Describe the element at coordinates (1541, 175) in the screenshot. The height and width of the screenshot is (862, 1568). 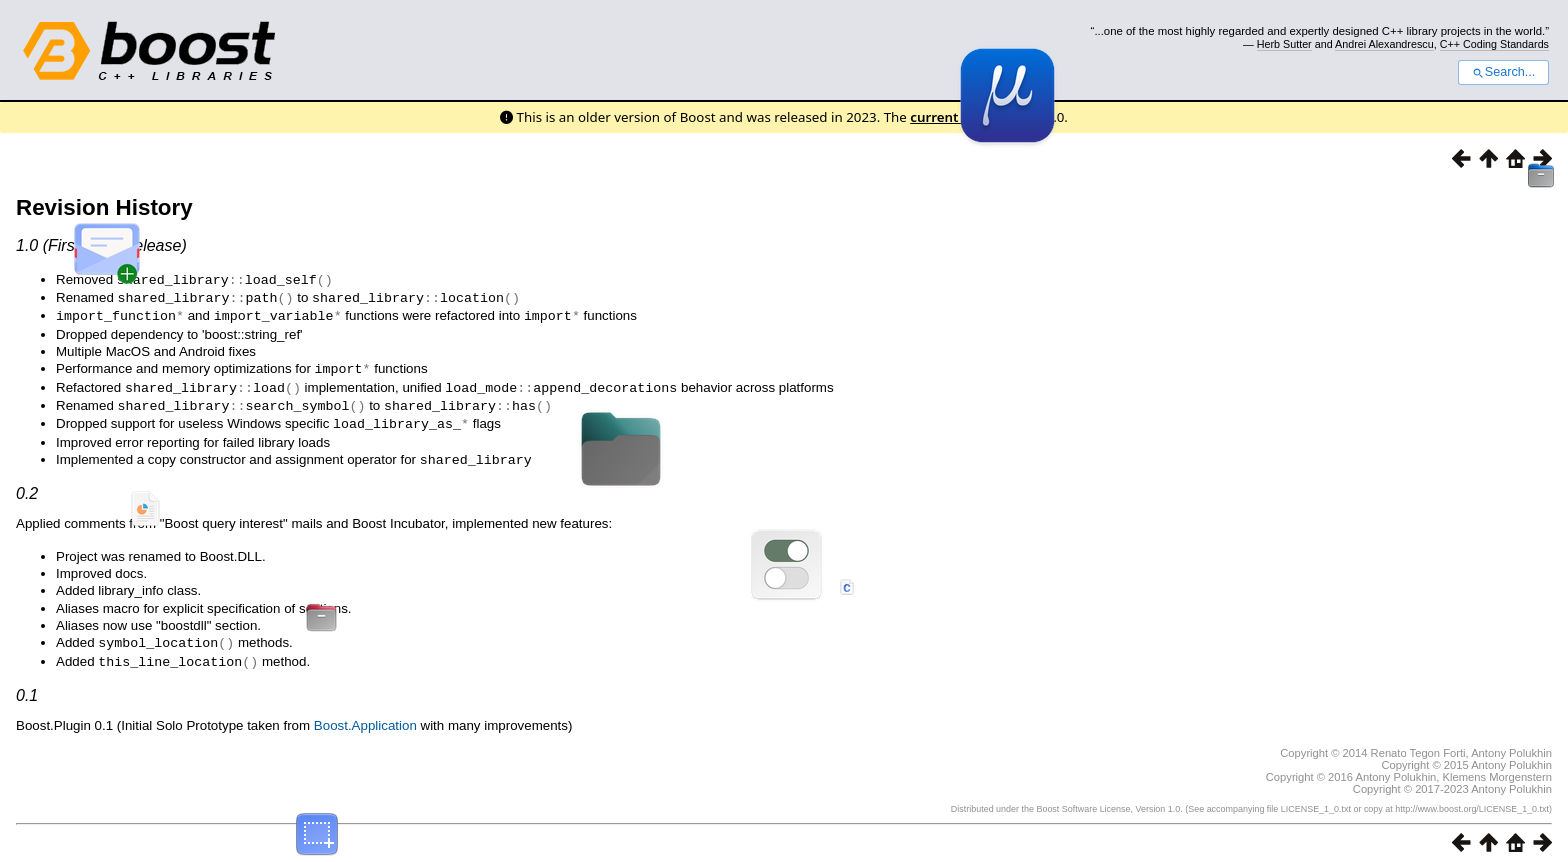
I see `open the nautilus file manager` at that location.